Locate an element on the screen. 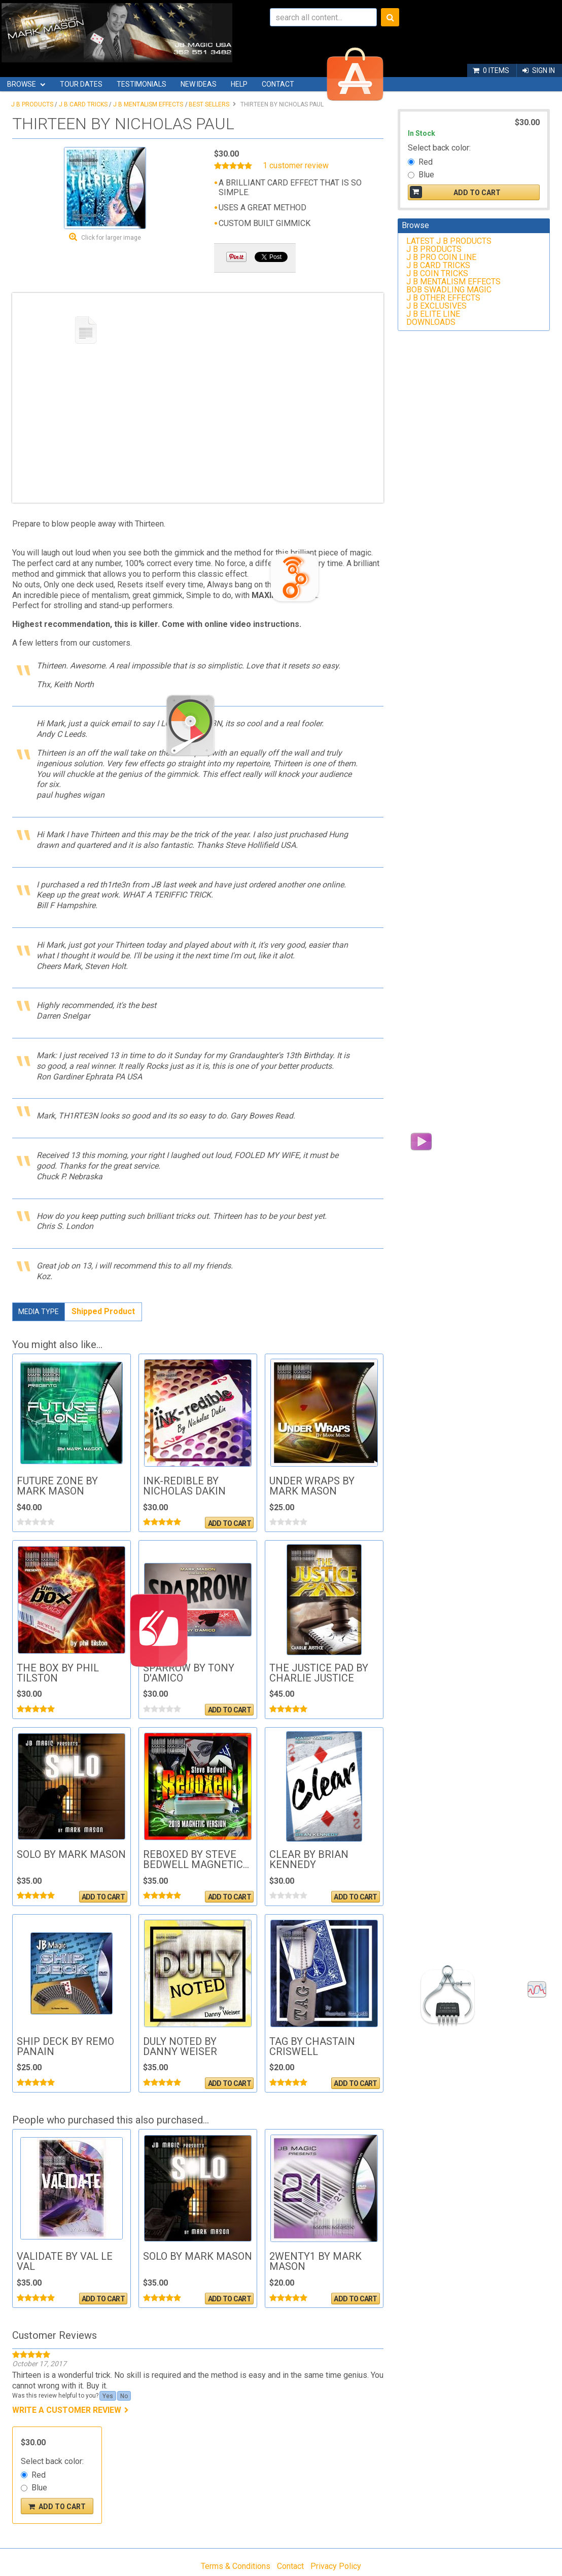  open system information app is located at coordinates (447, 1996).